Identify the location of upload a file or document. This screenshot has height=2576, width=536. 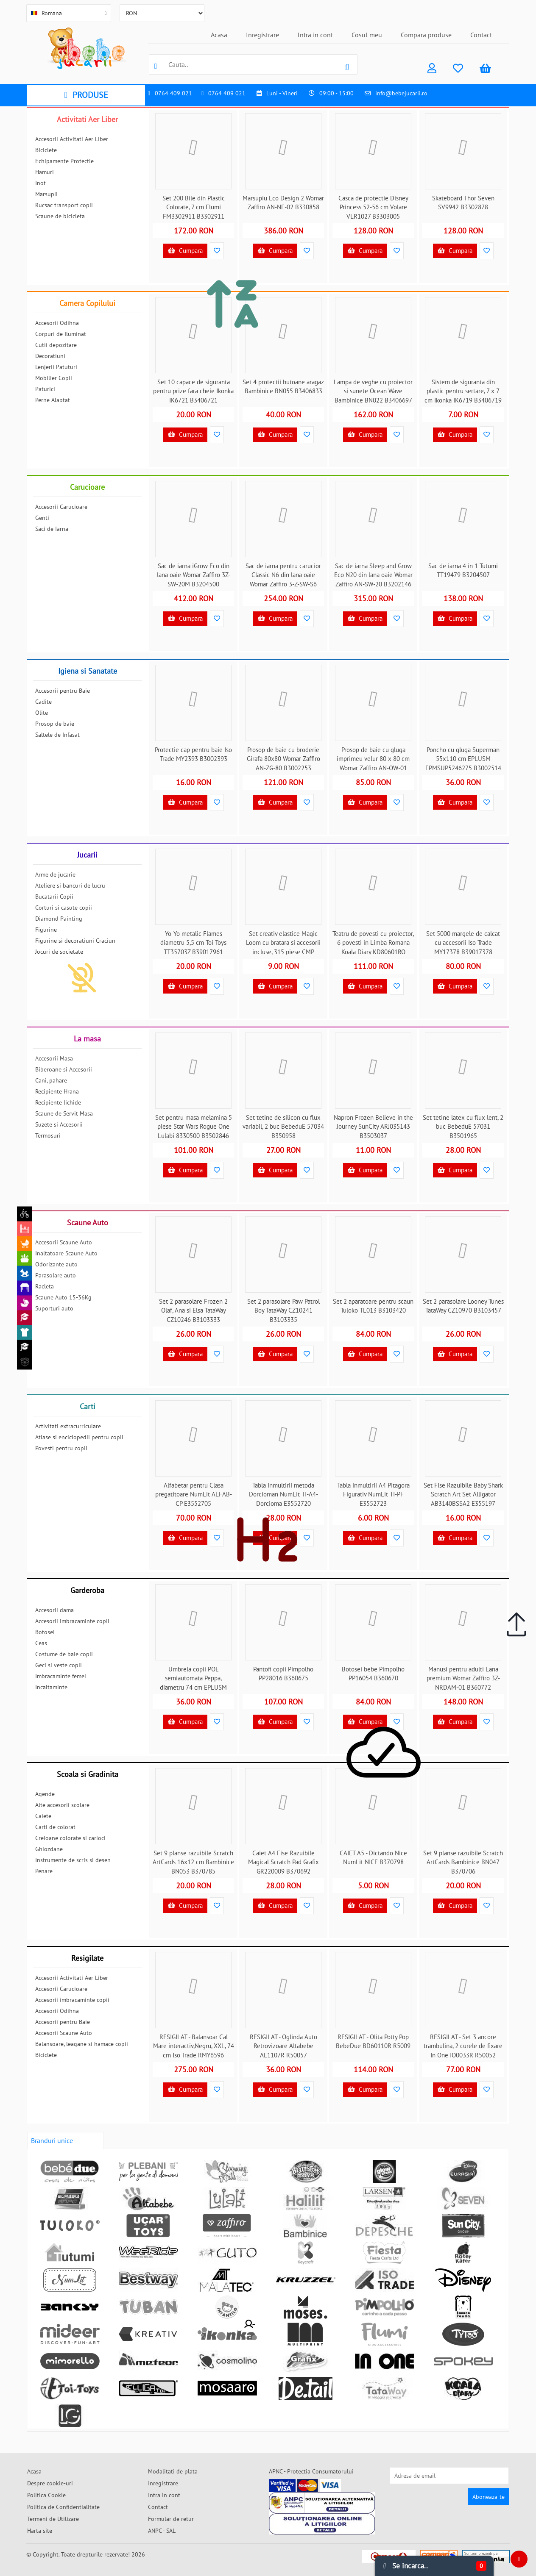
(516, 1624).